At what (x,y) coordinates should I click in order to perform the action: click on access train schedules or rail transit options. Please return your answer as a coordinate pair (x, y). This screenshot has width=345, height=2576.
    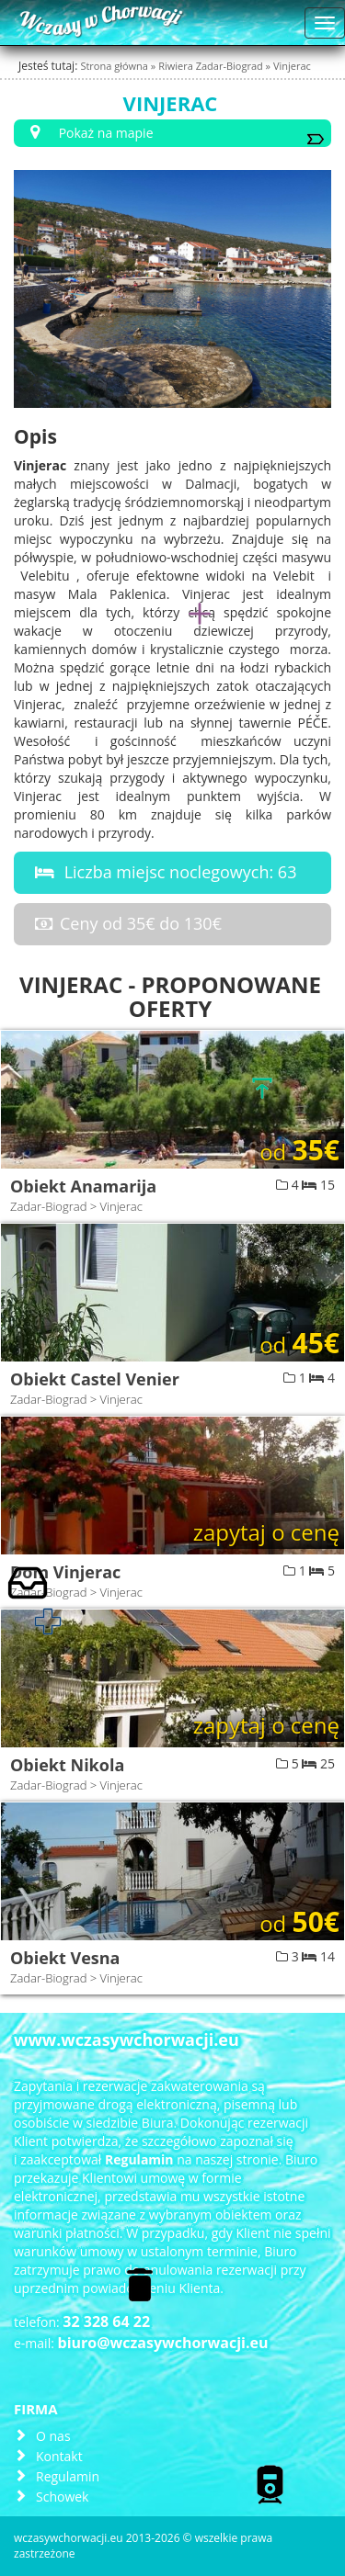
    Looking at the image, I should click on (270, 2484).